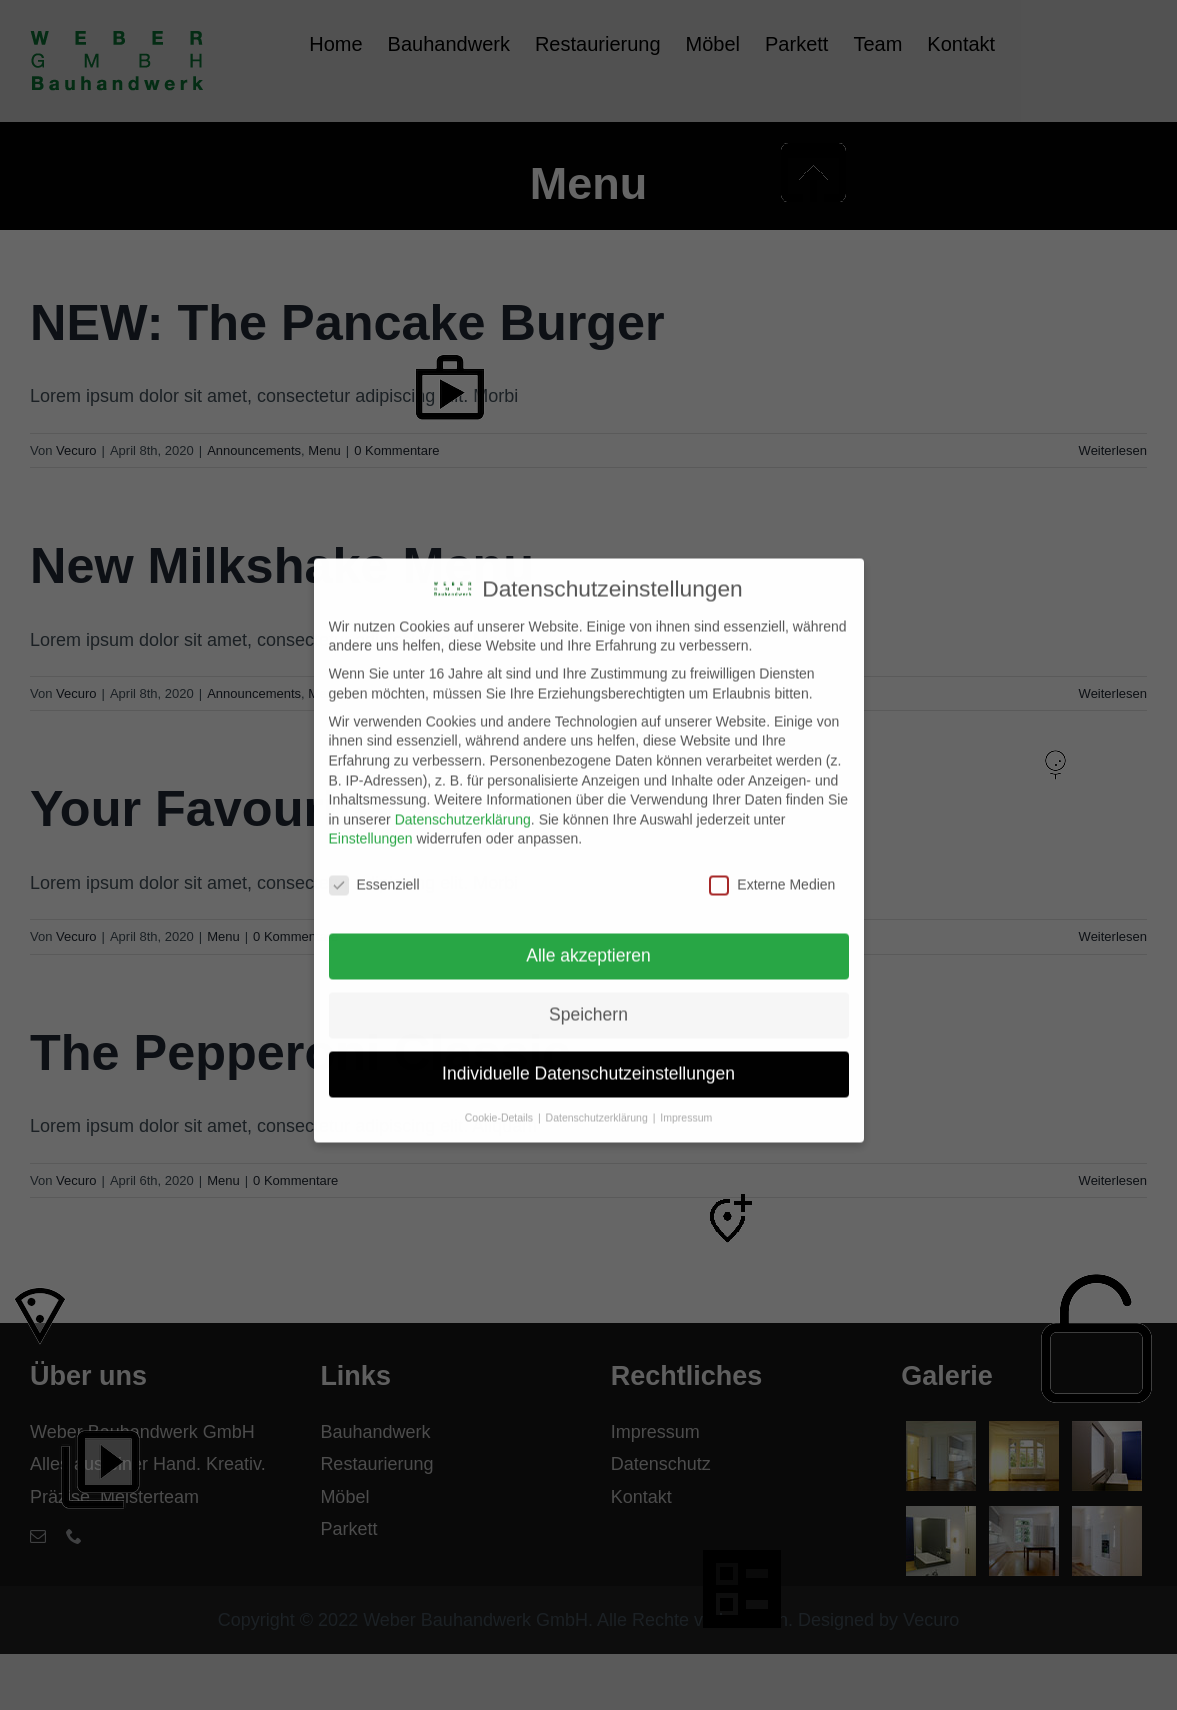 Image resolution: width=1177 pixels, height=1710 pixels. Describe the element at coordinates (40, 1316) in the screenshot. I see `find nearby pizza restaurants` at that location.